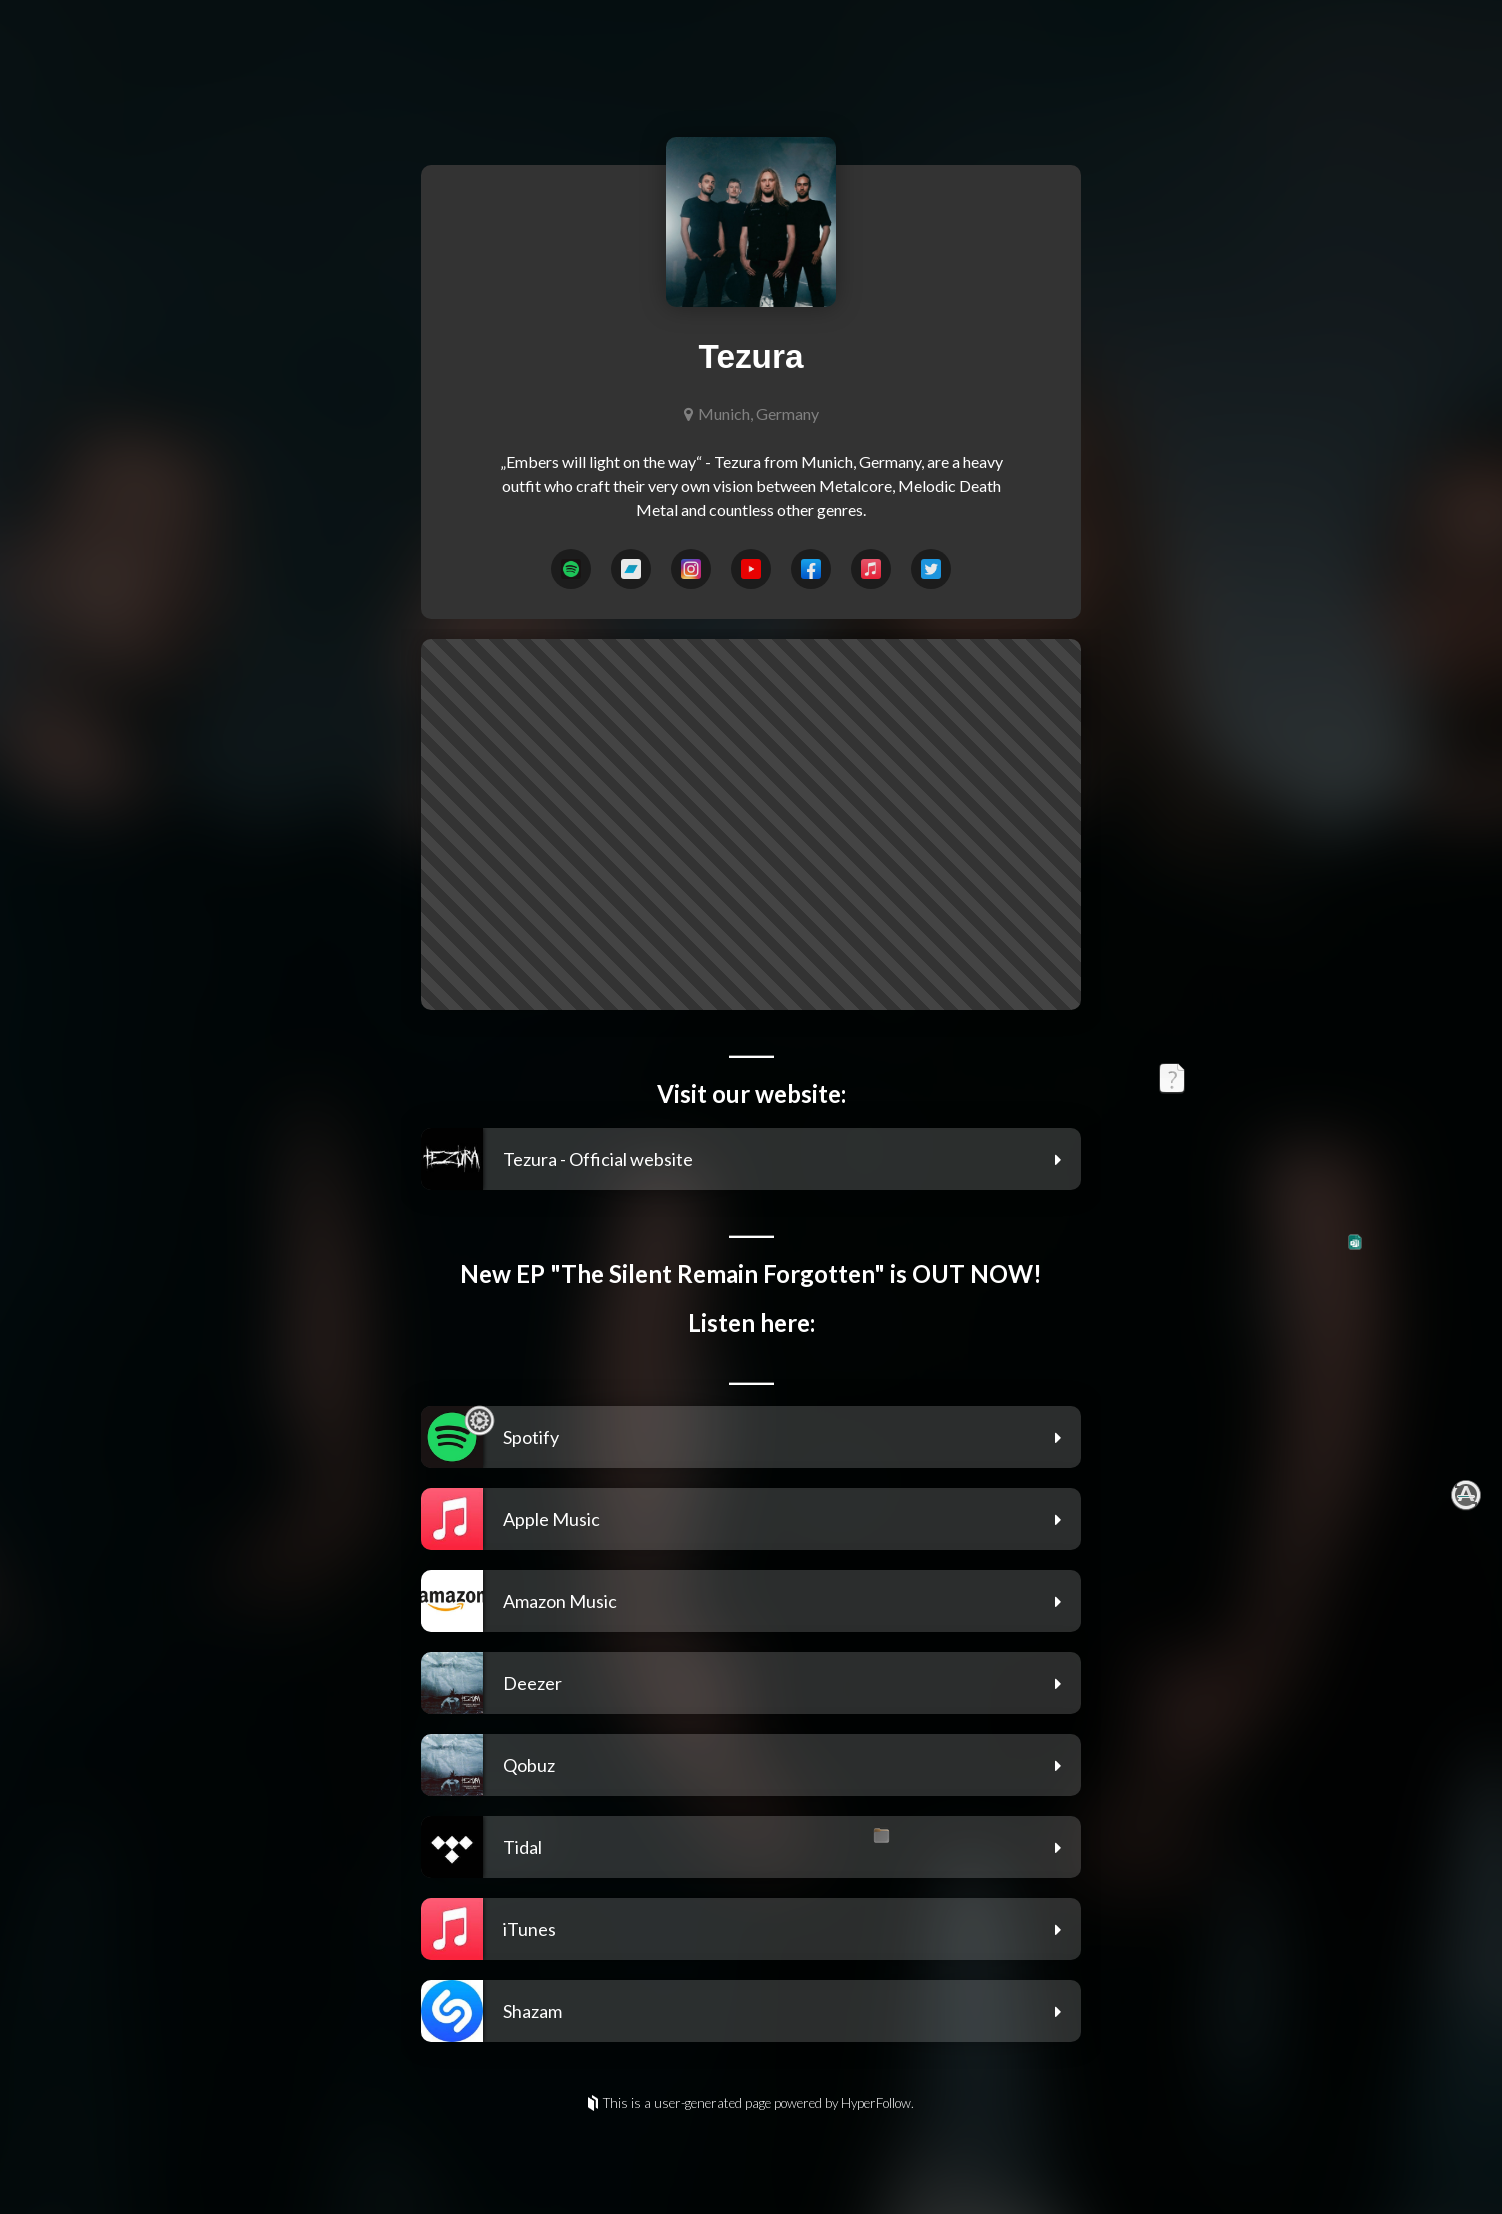  What do you see at coordinates (1355, 1242) in the screenshot?
I see `a microsoft publisher document file` at bounding box center [1355, 1242].